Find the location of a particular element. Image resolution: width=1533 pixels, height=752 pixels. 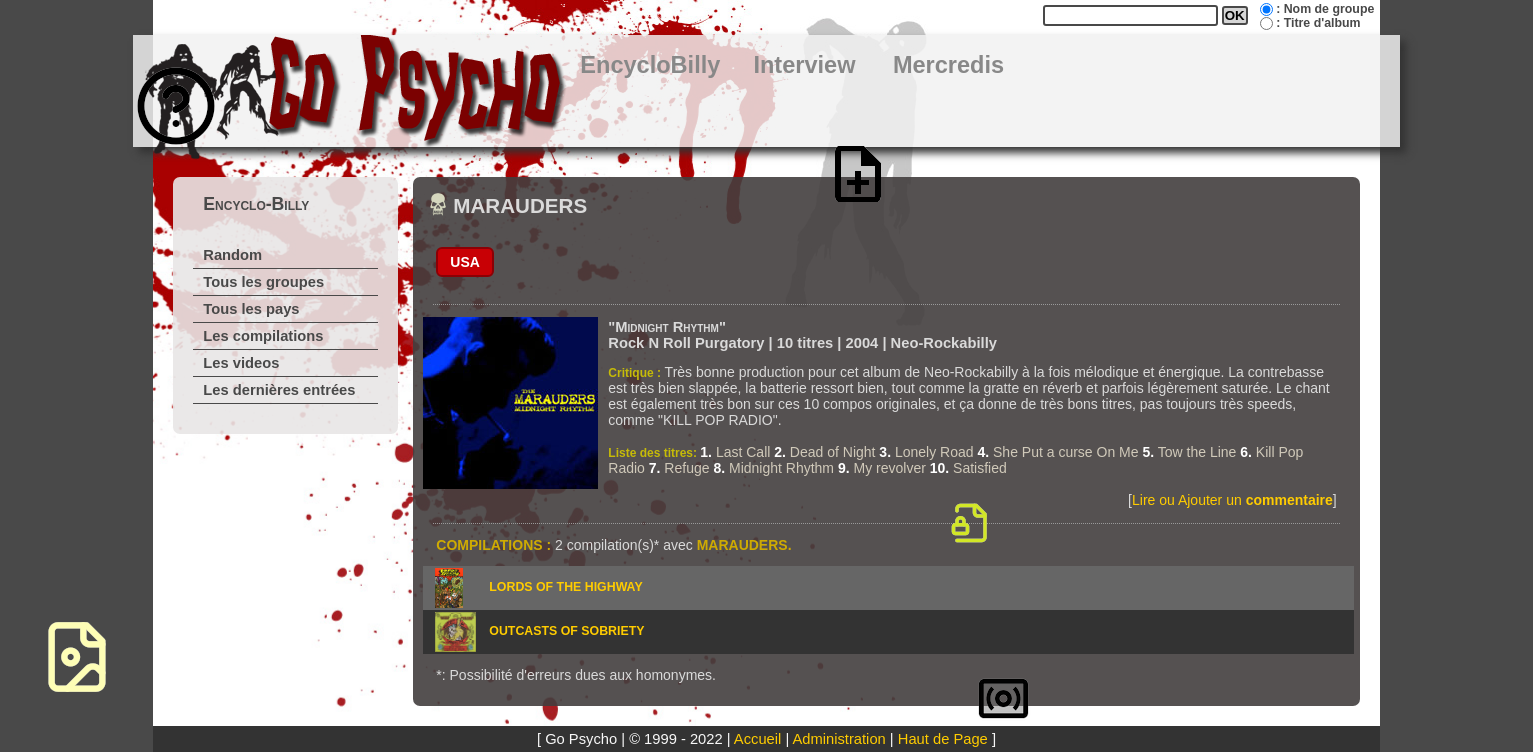

view image file is located at coordinates (77, 657).